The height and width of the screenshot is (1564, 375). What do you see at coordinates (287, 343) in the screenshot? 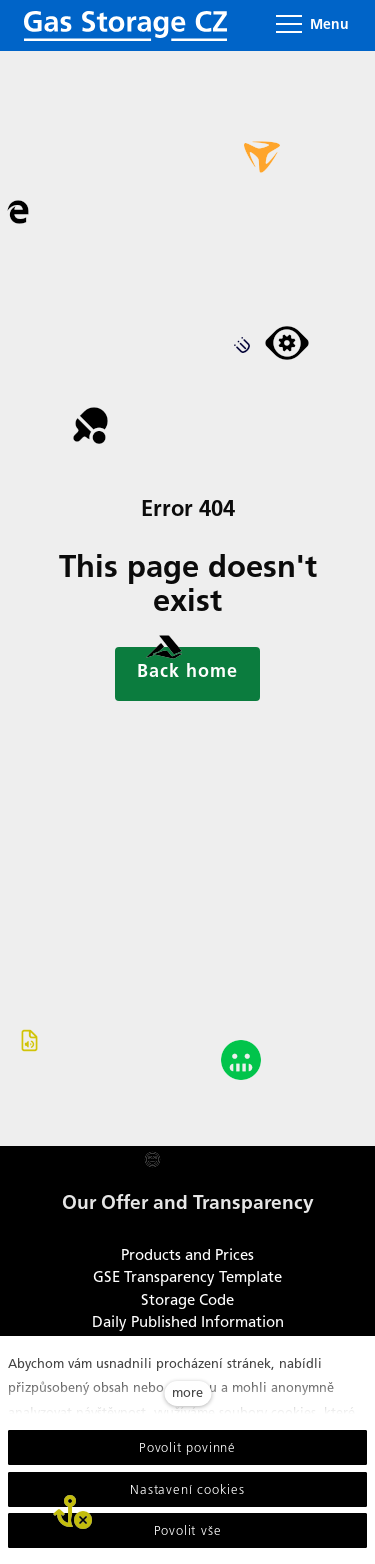
I see `phabricator code review platform logo` at bounding box center [287, 343].